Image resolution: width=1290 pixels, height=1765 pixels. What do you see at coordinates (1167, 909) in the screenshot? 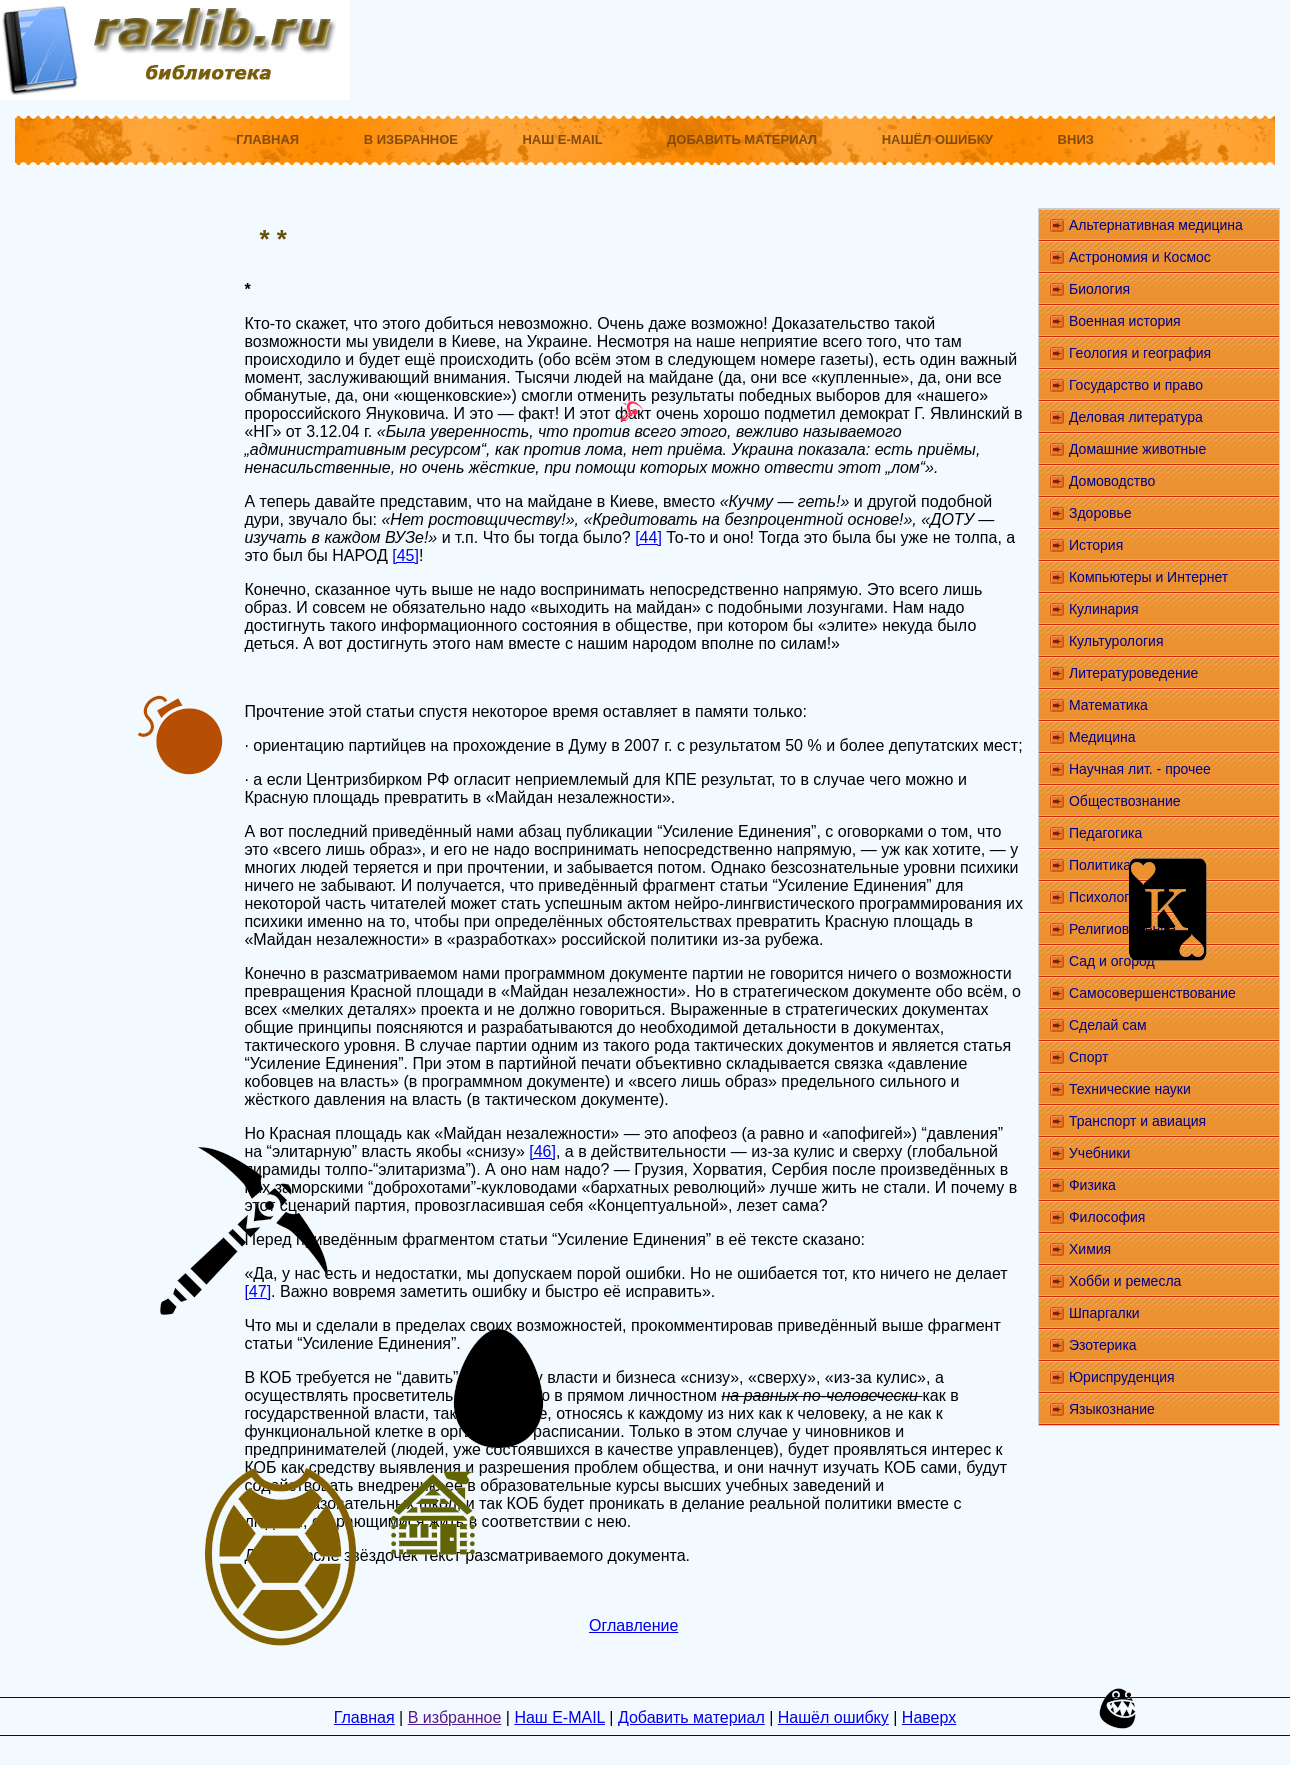
I see `king of hearts playing card` at bounding box center [1167, 909].